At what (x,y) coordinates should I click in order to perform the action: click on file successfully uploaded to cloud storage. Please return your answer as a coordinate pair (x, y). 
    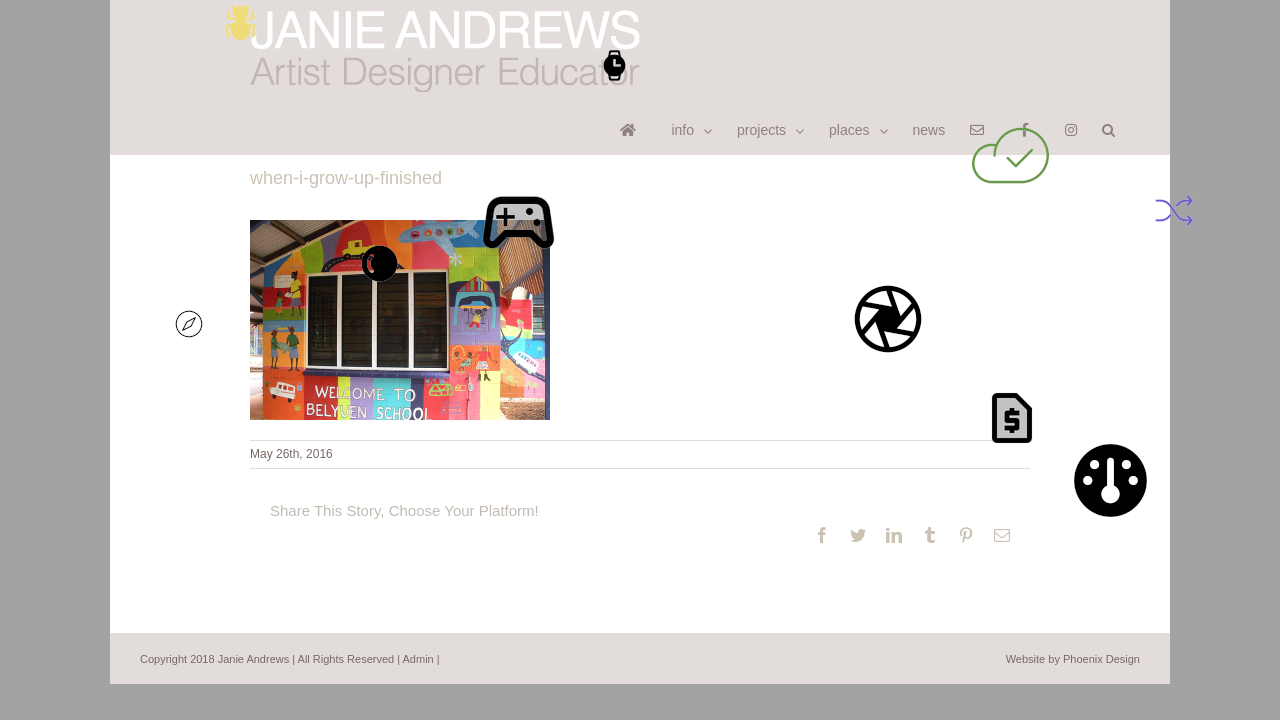
    Looking at the image, I should click on (1010, 155).